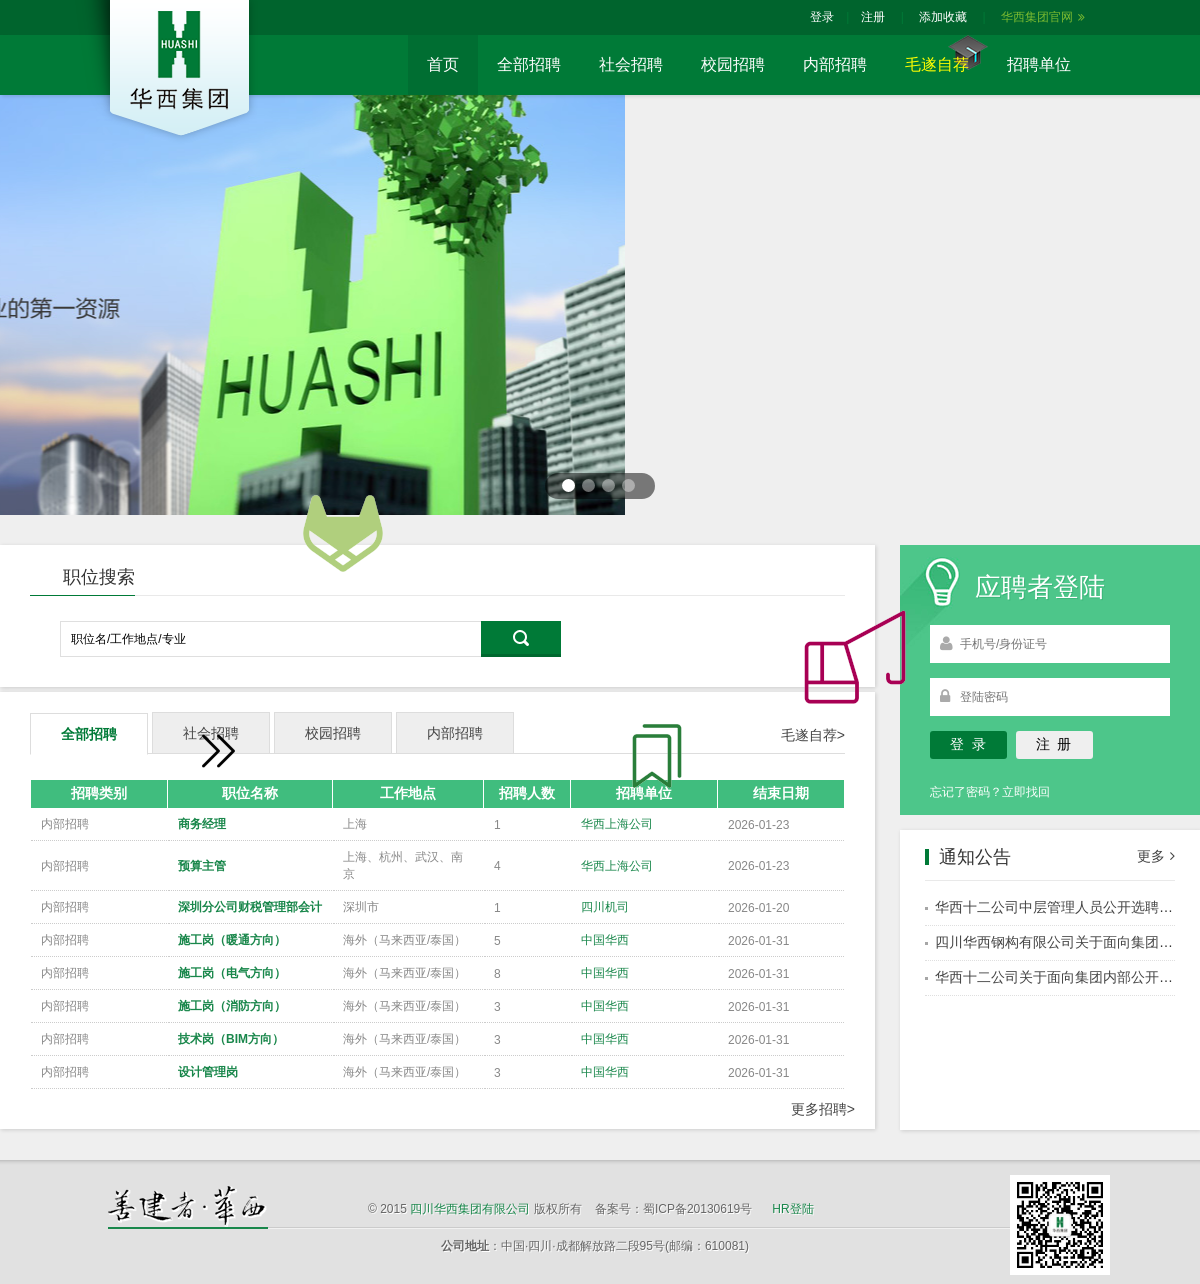 Image resolution: width=1200 pixels, height=1284 pixels. I want to click on open GitLab repository, so click(343, 532).